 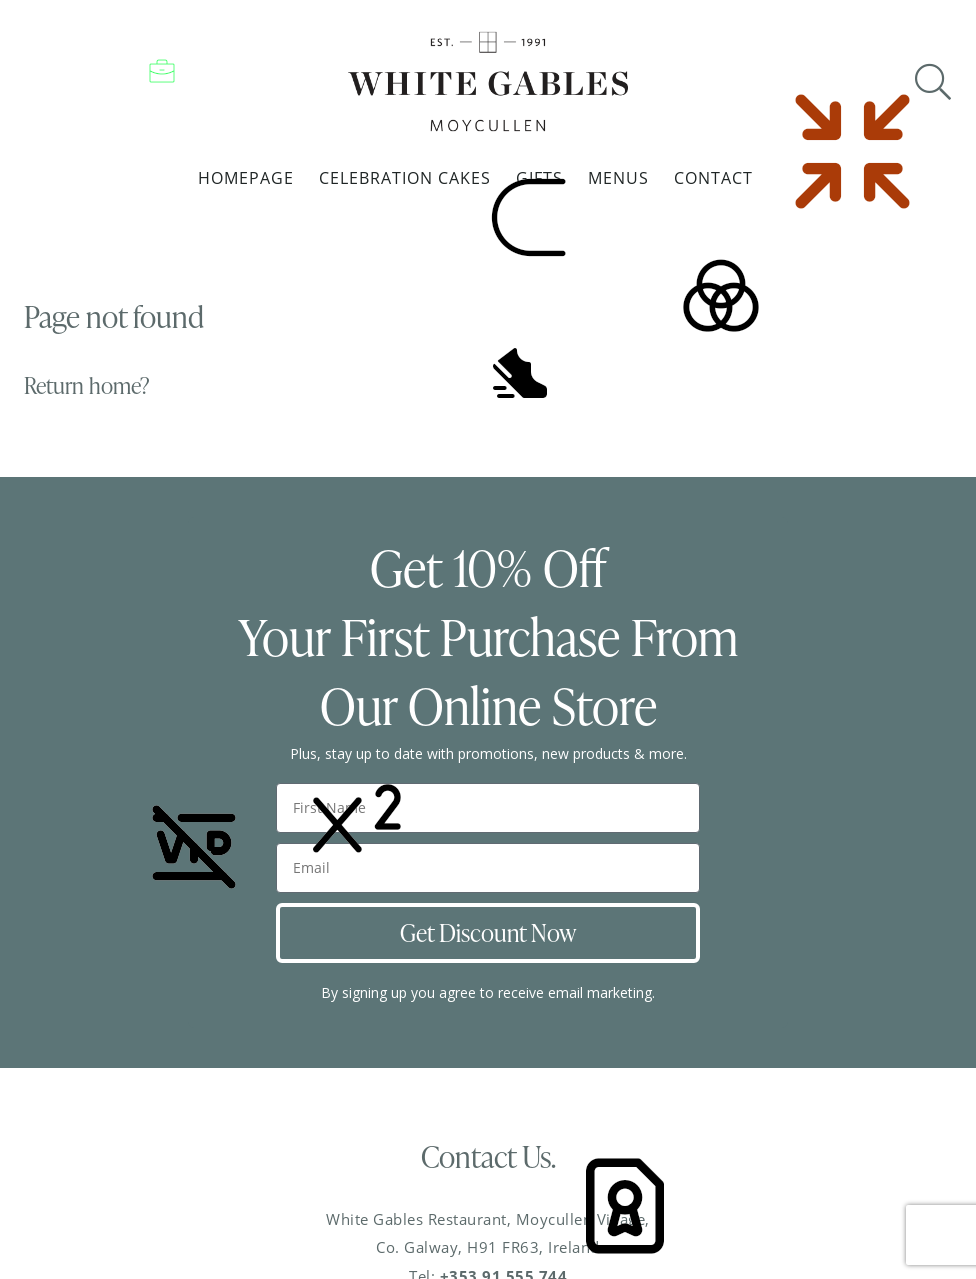 I want to click on access work or business-related content, so click(x=162, y=72).